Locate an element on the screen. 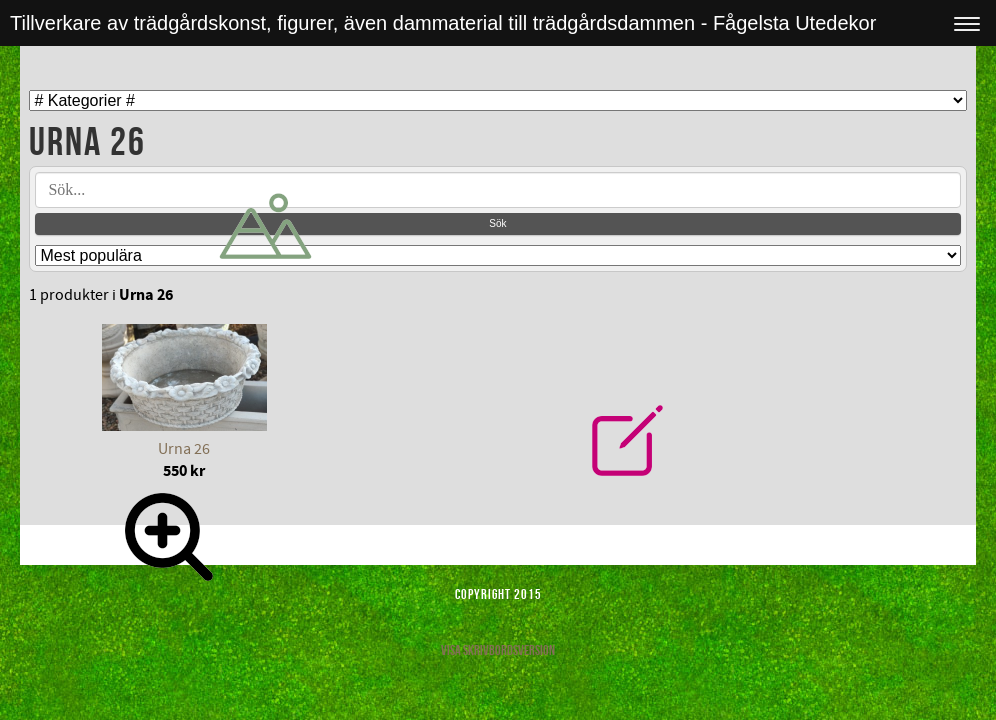 The image size is (996, 720). zoom in on content is located at coordinates (169, 537).